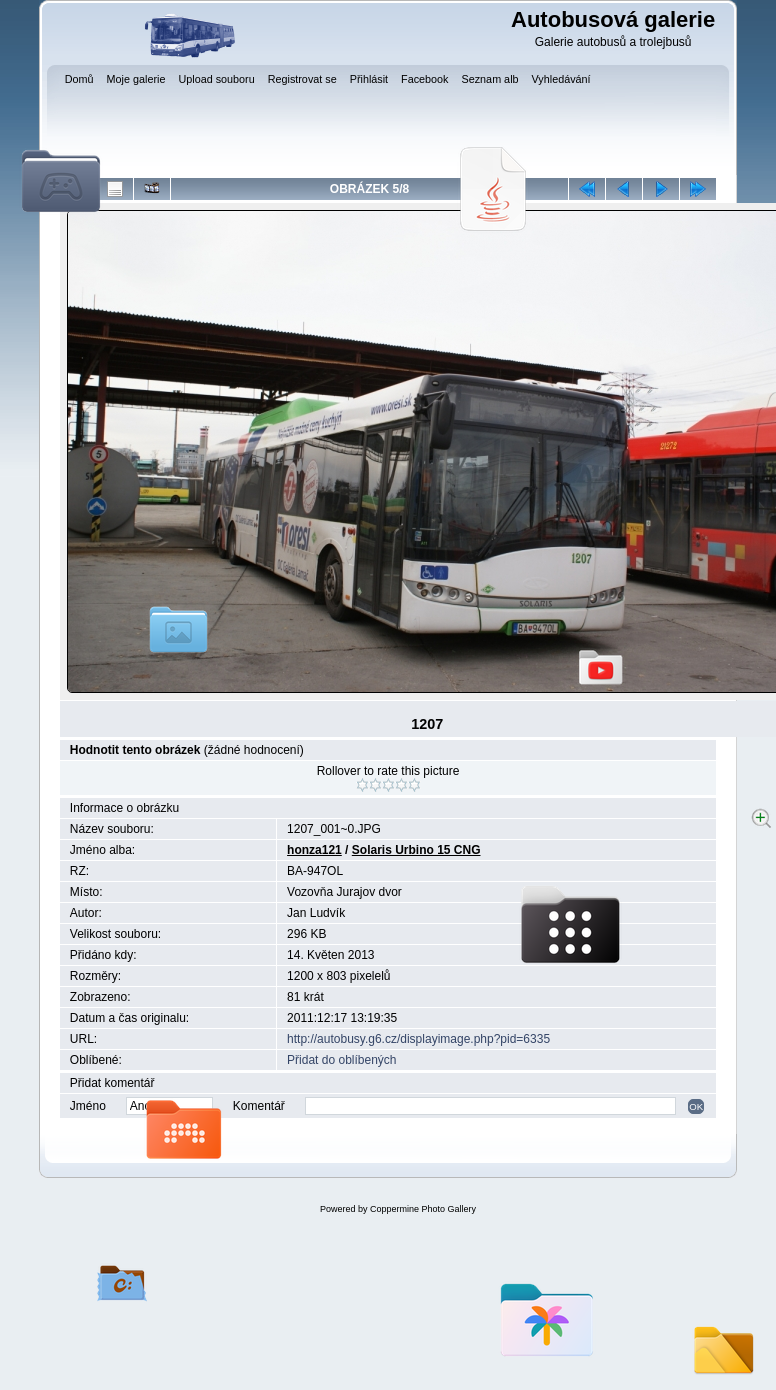 Image resolution: width=776 pixels, height=1390 pixels. What do you see at coordinates (570, 927) in the screenshot?
I see `open ROS (Robot Operating System) project folder` at bounding box center [570, 927].